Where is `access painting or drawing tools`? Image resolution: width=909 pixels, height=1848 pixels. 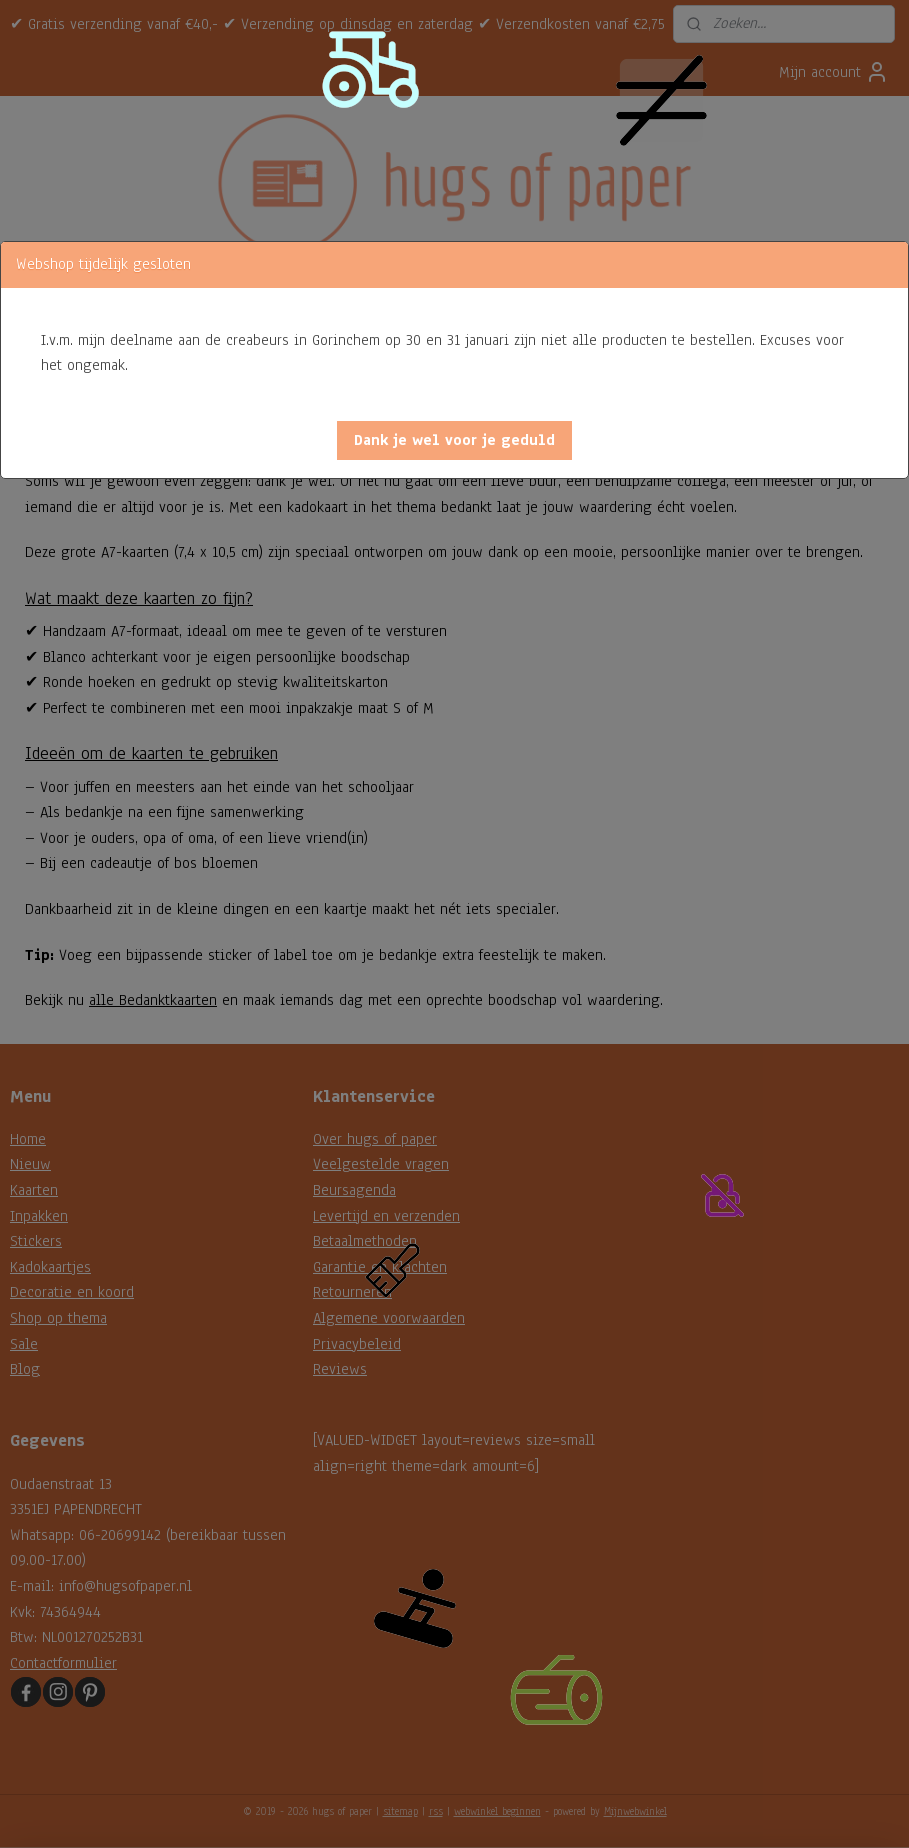 access painting or drawing tools is located at coordinates (393, 1269).